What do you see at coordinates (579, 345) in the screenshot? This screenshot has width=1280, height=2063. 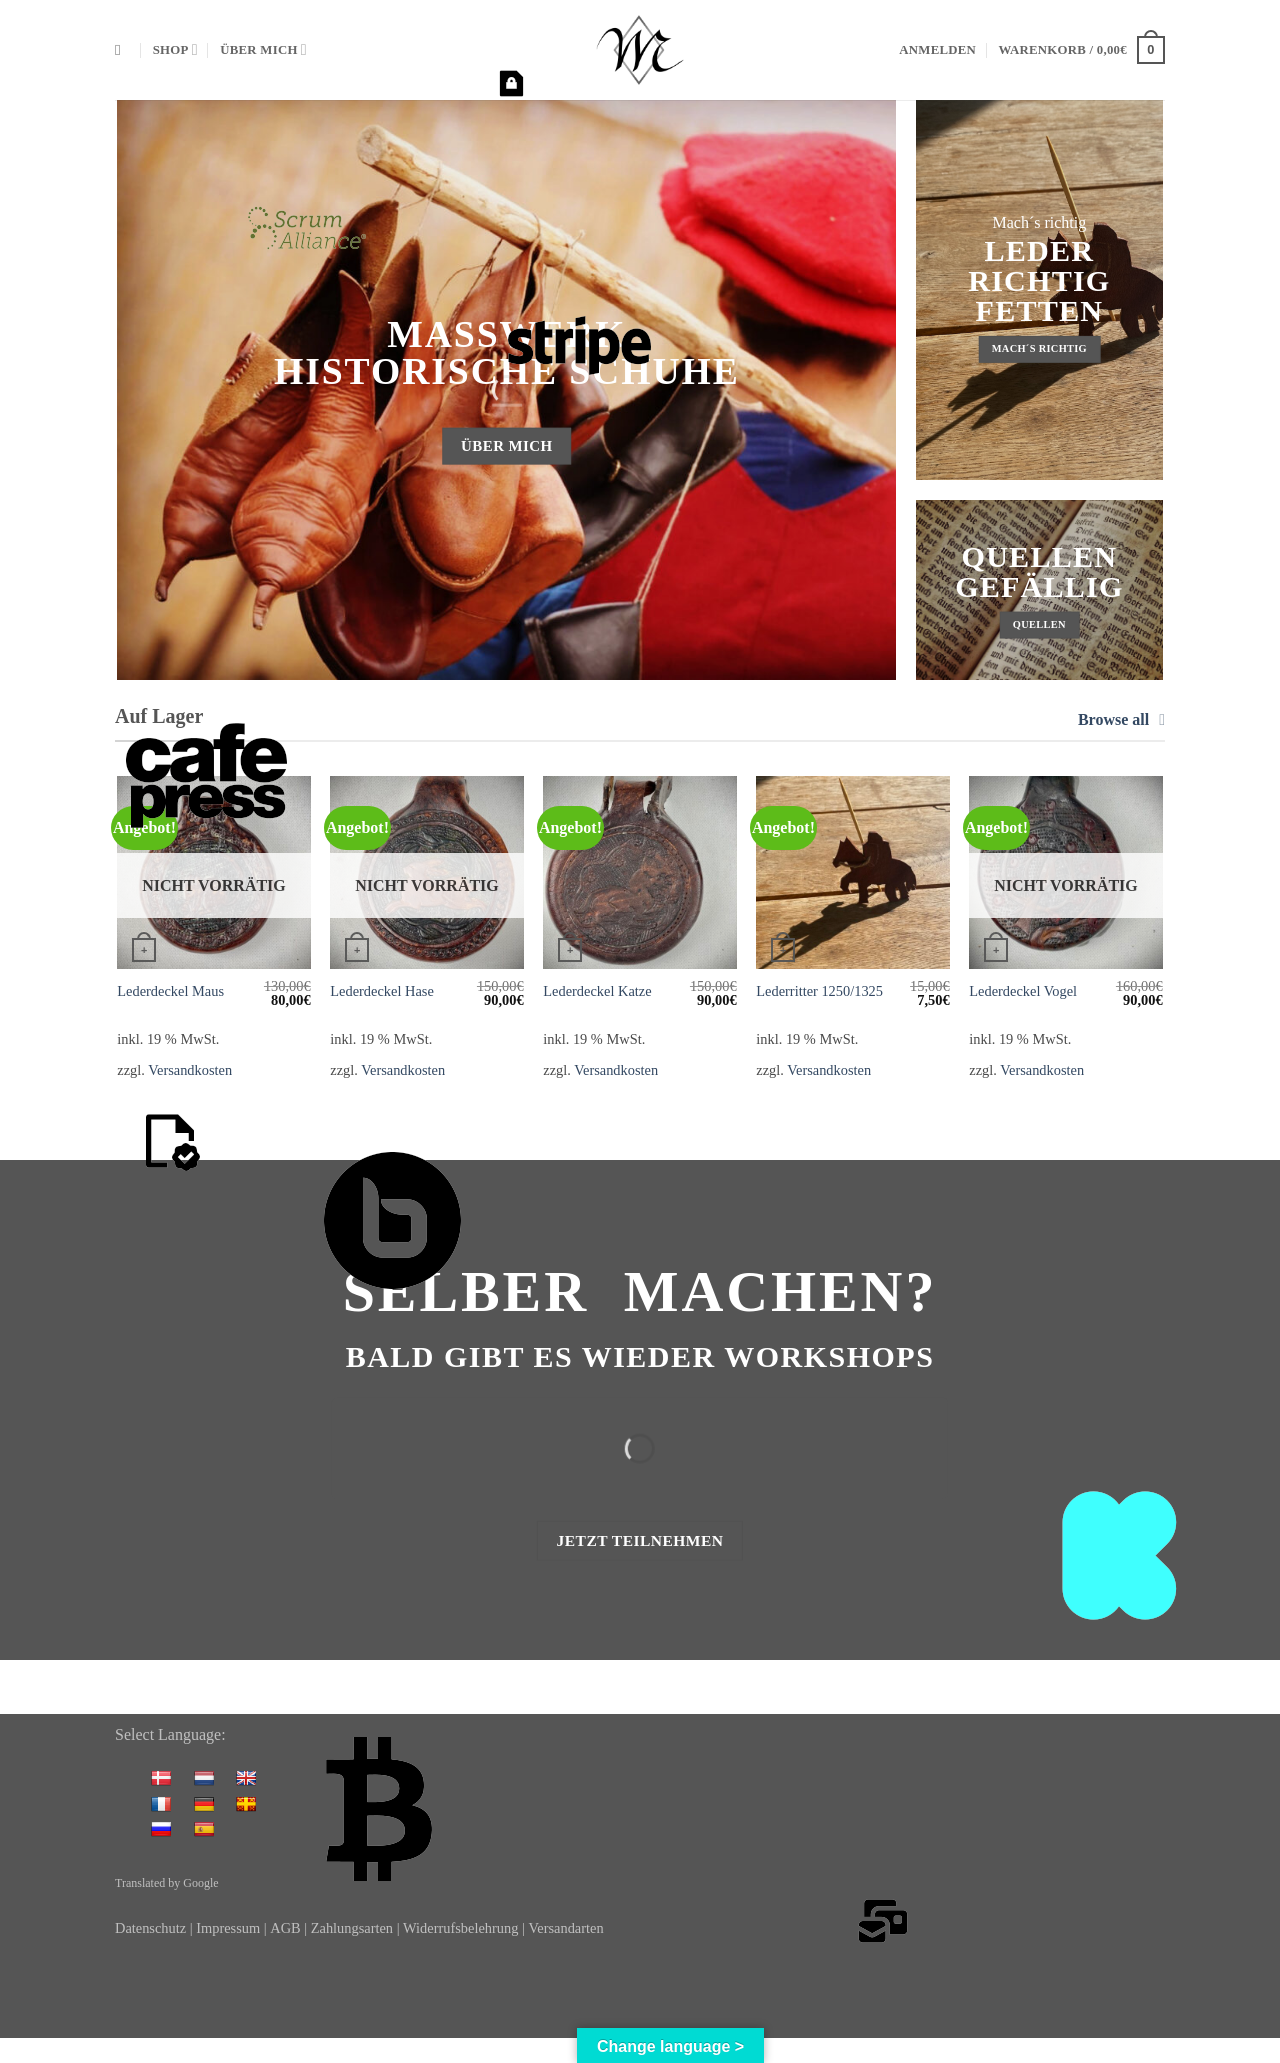 I see `Stripe payment integration` at bounding box center [579, 345].